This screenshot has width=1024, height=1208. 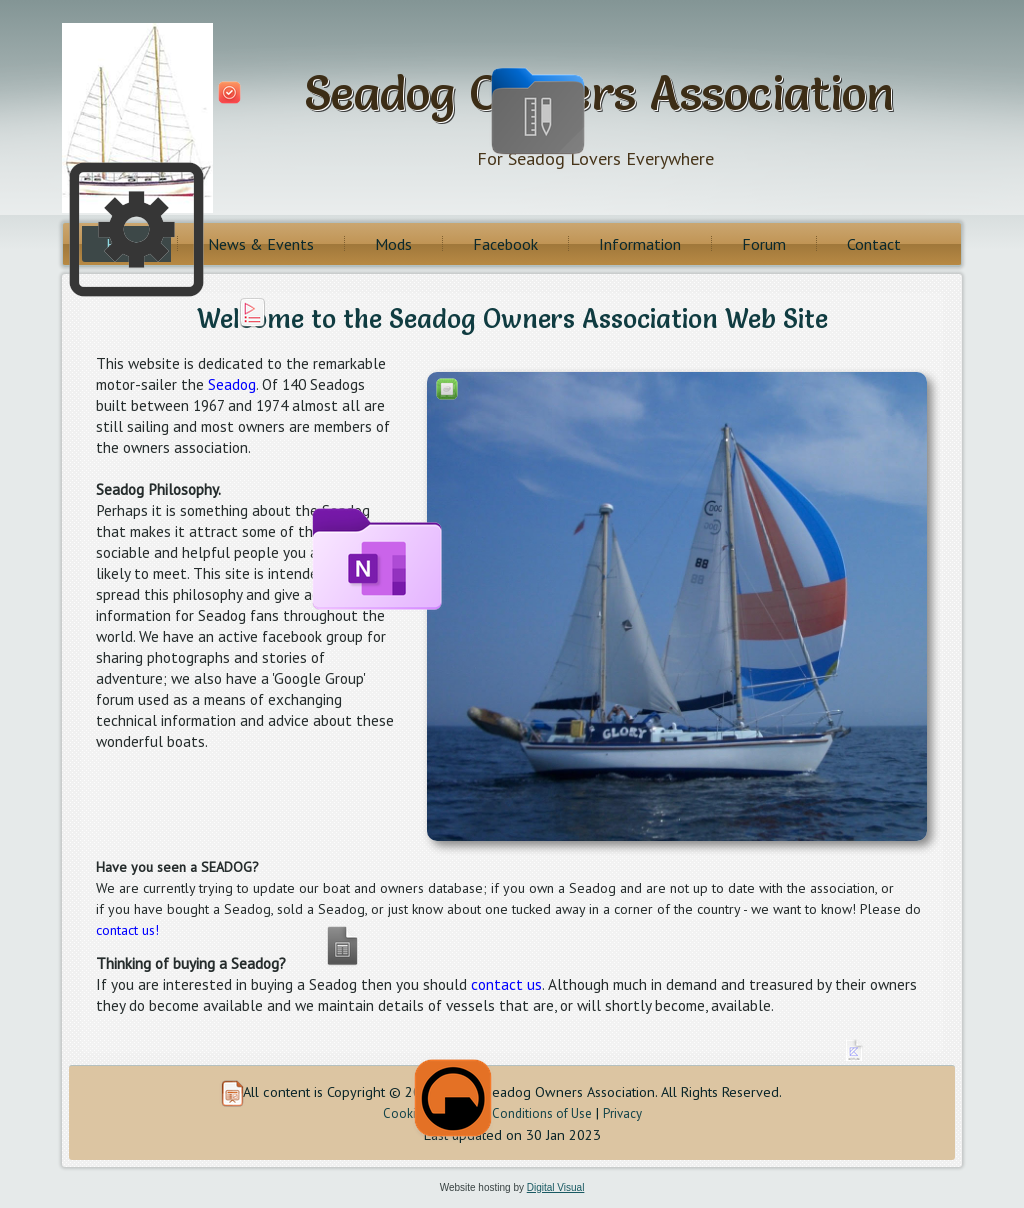 I want to click on open a kvtml vocabulary file, so click(x=342, y=946).